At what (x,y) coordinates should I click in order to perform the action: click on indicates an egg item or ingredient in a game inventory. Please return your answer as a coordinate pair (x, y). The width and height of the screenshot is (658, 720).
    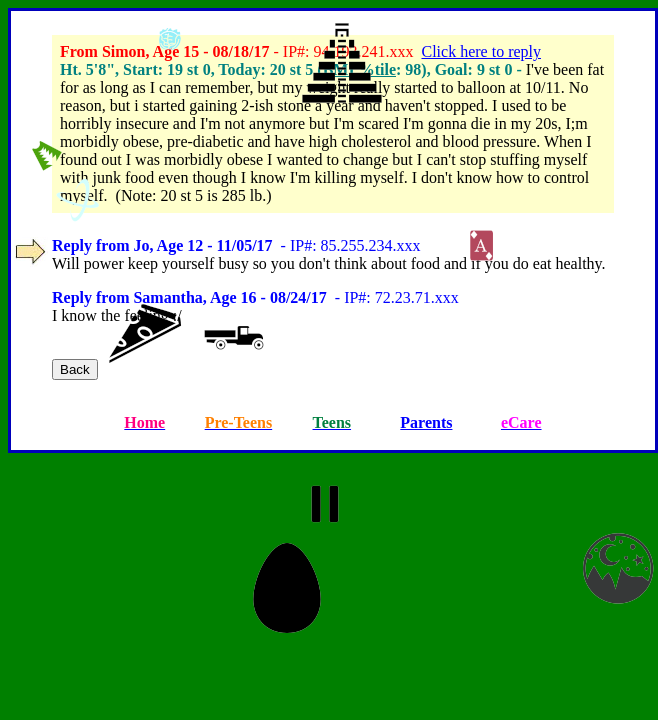
    Looking at the image, I should click on (287, 588).